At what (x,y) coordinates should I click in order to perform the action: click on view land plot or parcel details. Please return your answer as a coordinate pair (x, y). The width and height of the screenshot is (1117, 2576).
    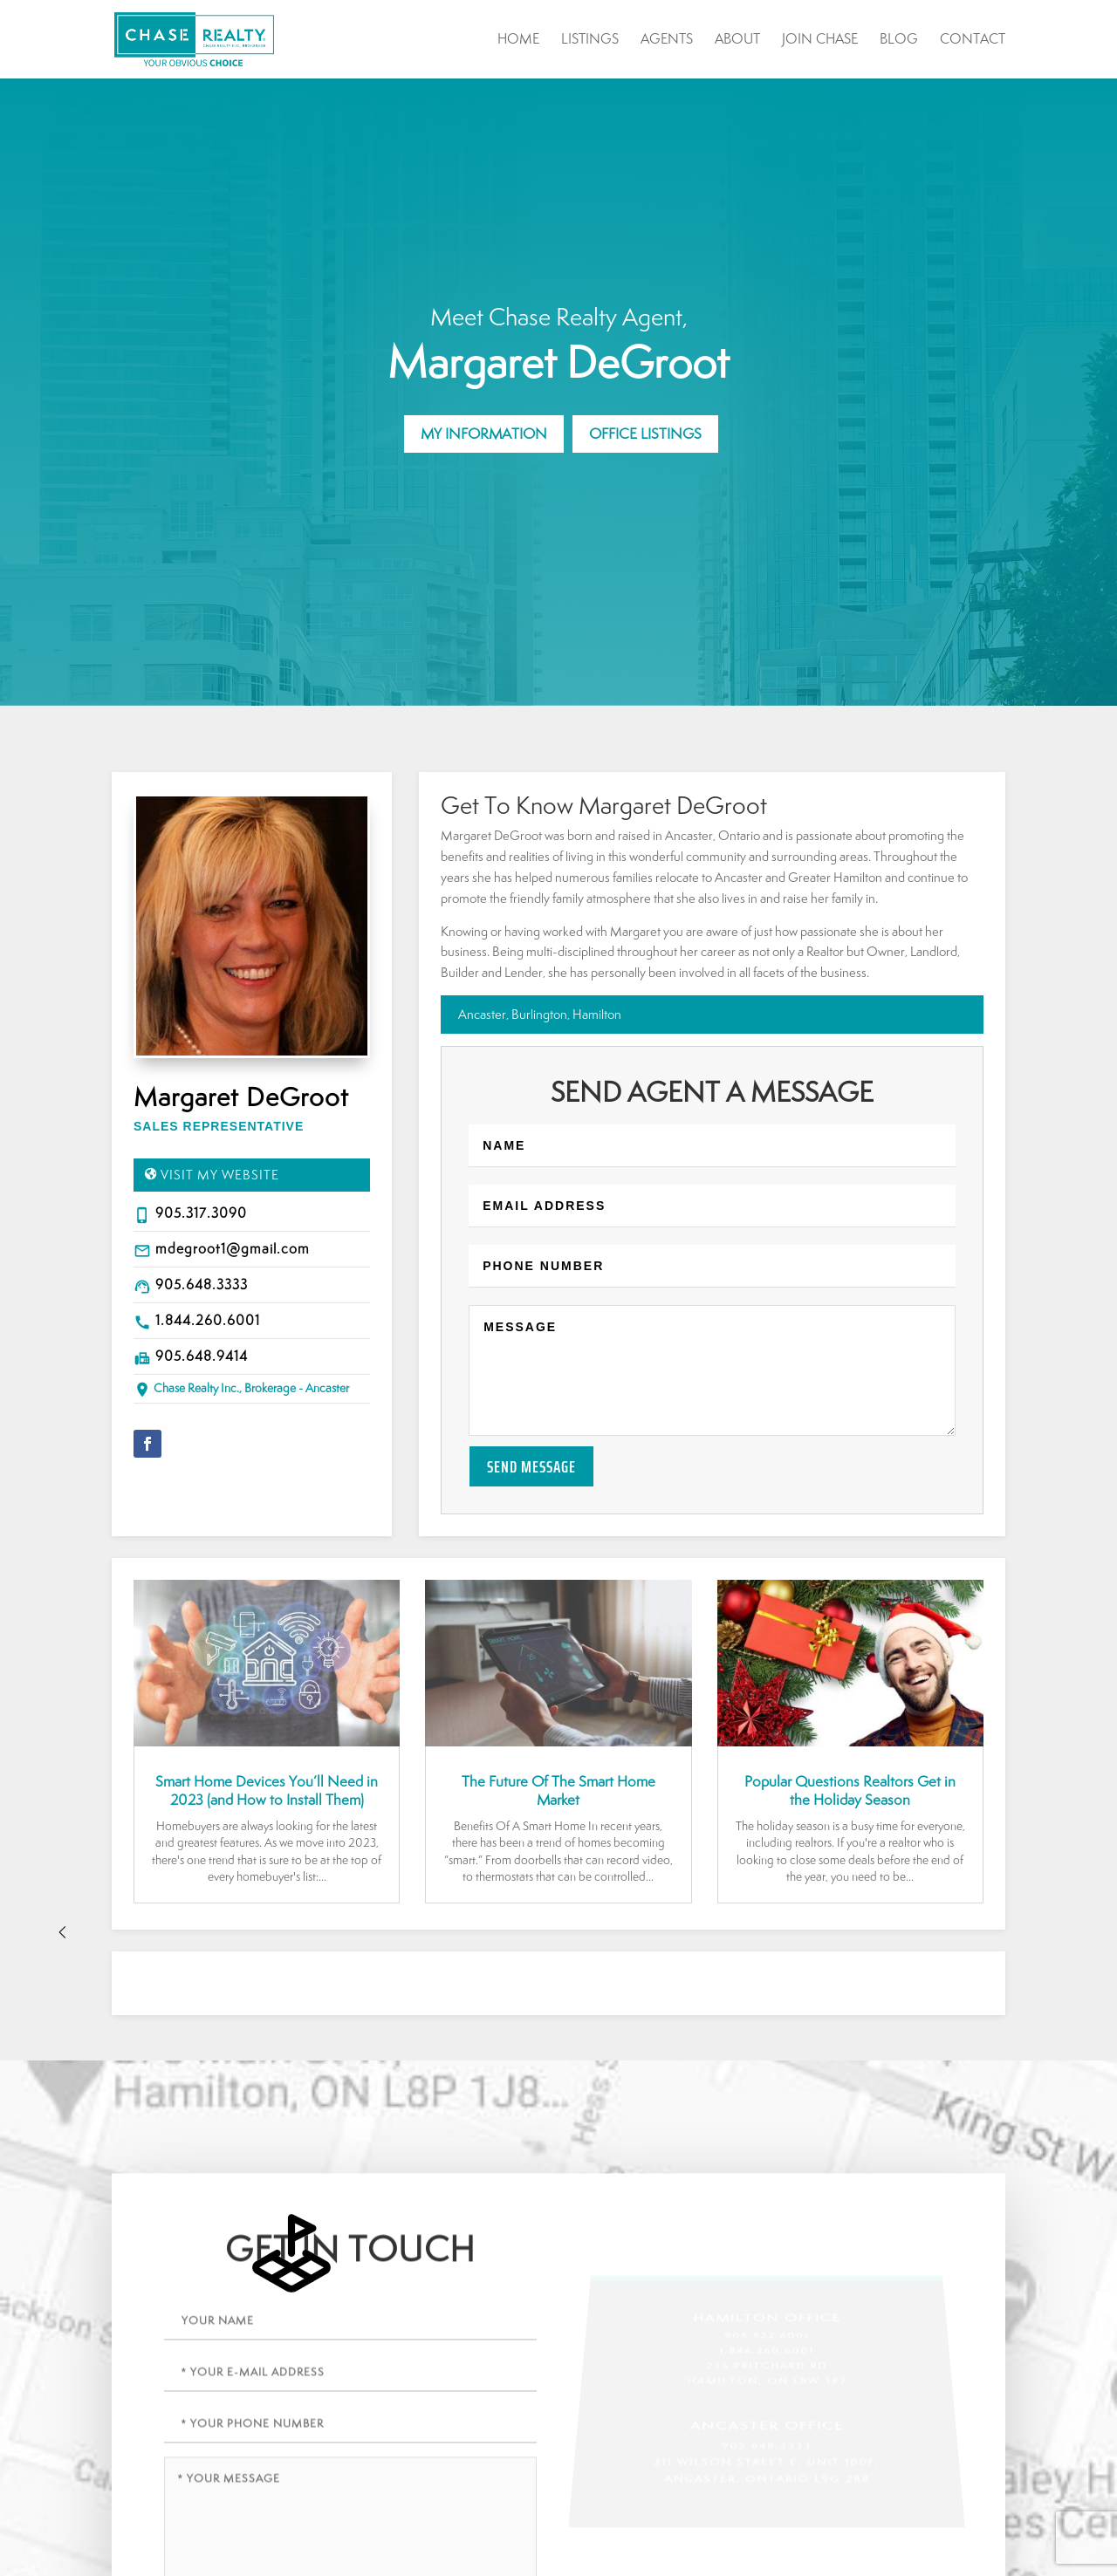
    Looking at the image, I should click on (291, 2253).